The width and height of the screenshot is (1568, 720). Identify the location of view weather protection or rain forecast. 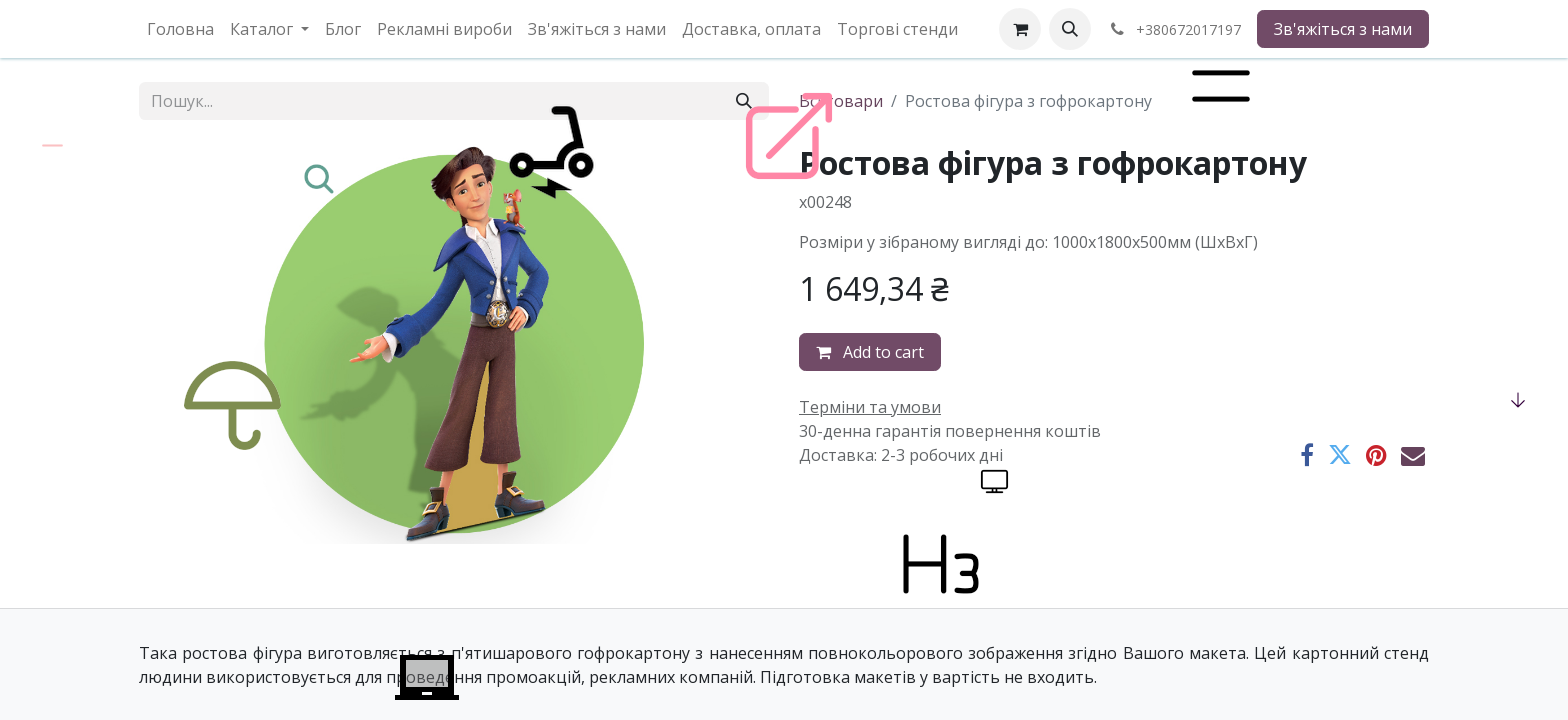
(232, 405).